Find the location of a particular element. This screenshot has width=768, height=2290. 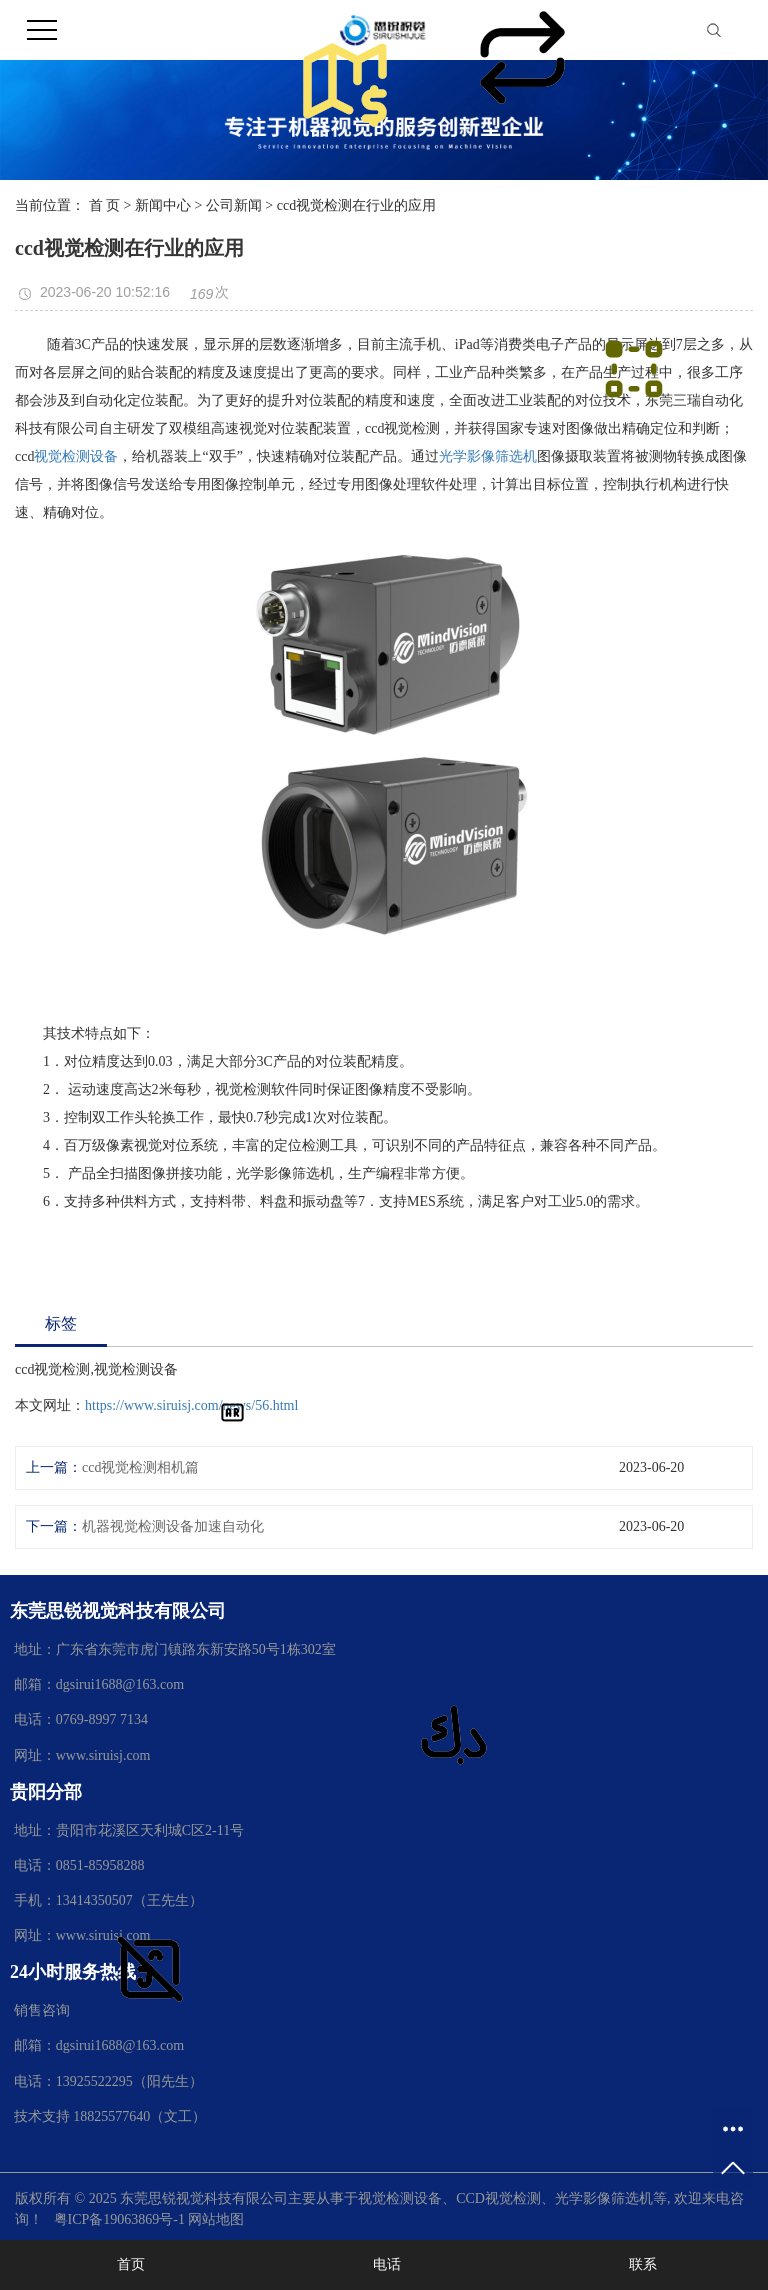

enable repeat or loop playback is located at coordinates (522, 57).